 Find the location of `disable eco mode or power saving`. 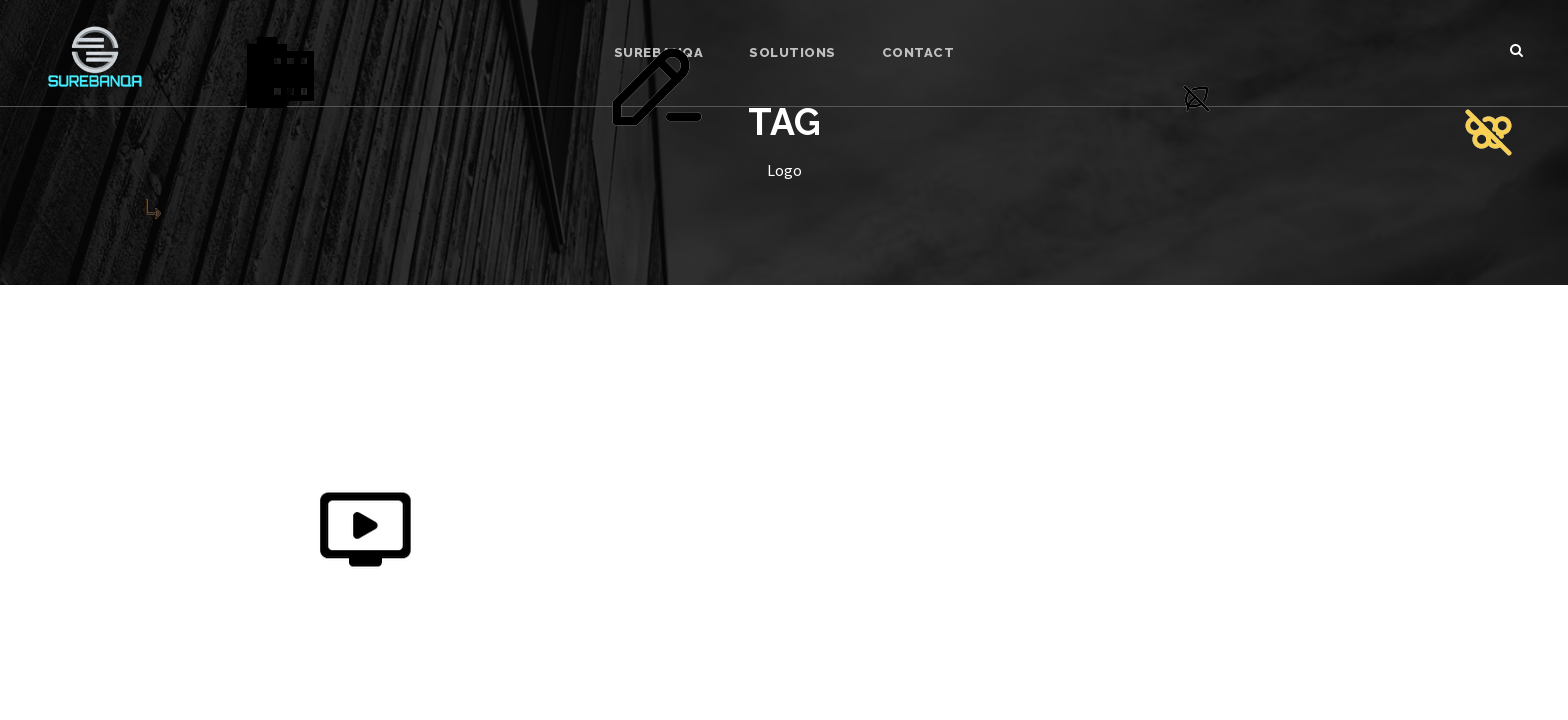

disable eco mode or power saving is located at coordinates (1196, 98).